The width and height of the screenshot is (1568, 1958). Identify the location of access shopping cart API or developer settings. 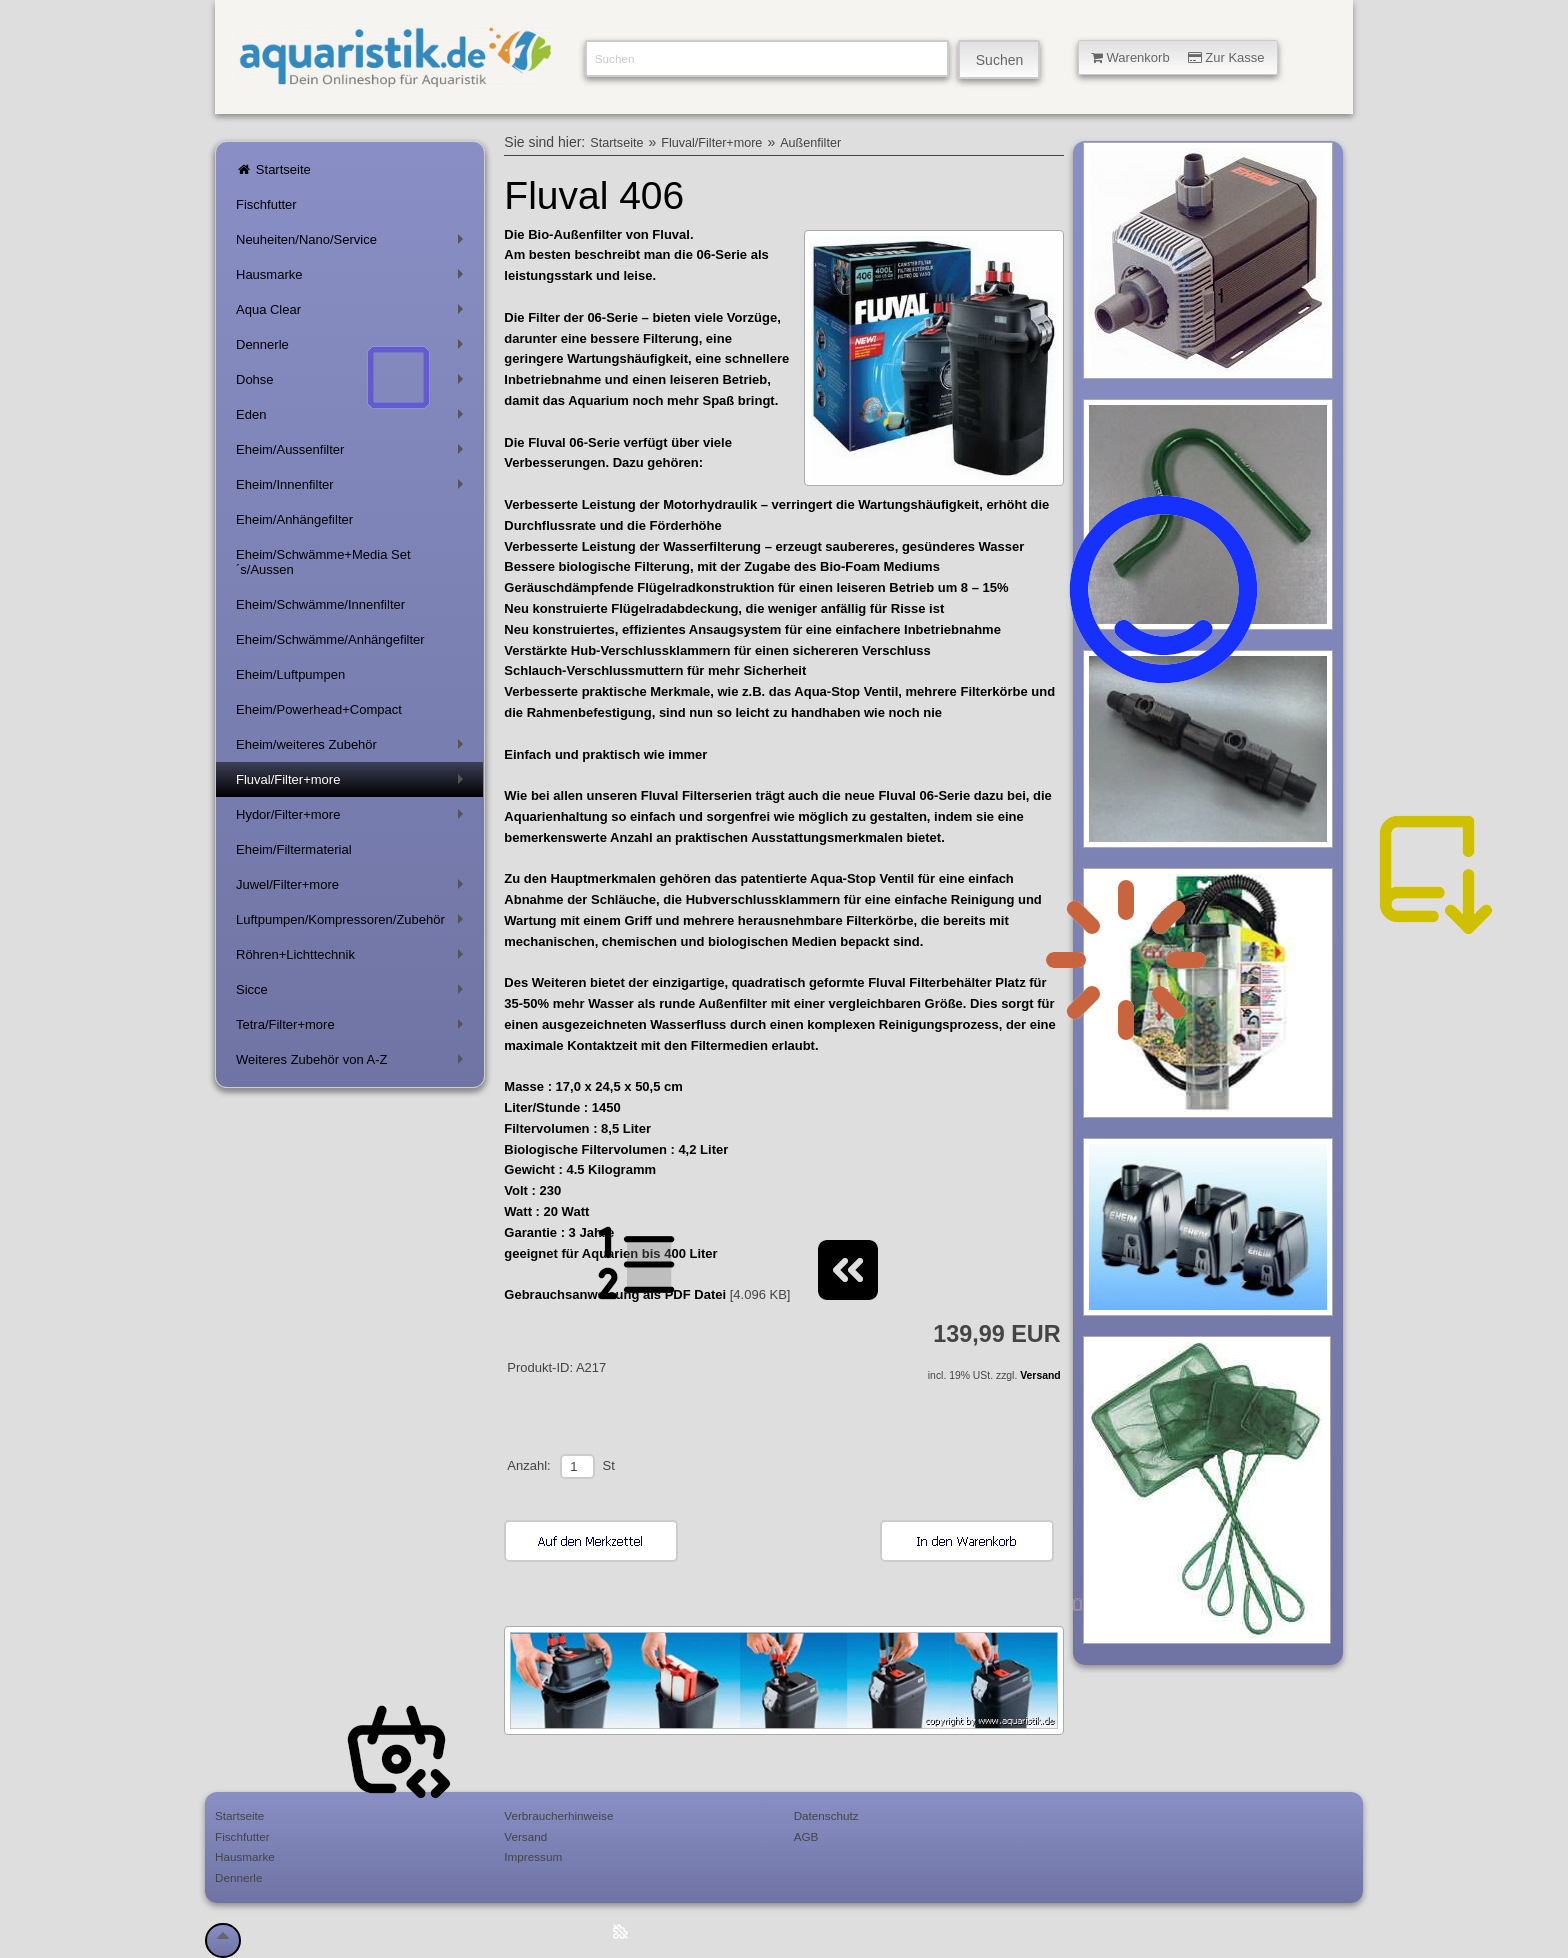
(396, 1749).